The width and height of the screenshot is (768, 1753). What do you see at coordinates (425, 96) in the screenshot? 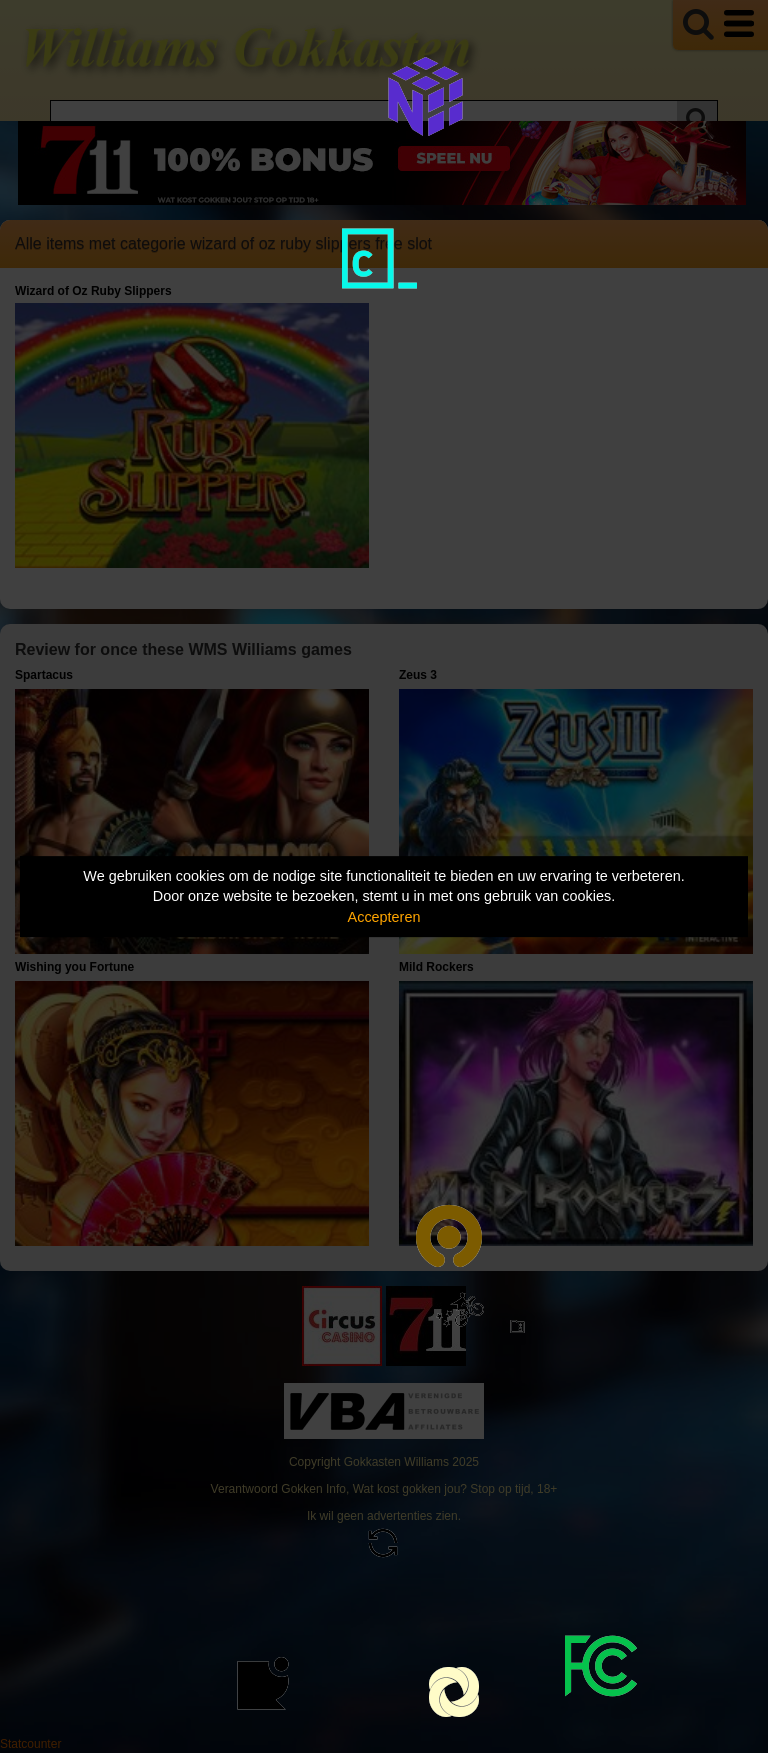
I see `NumPy library or package integration` at bounding box center [425, 96].